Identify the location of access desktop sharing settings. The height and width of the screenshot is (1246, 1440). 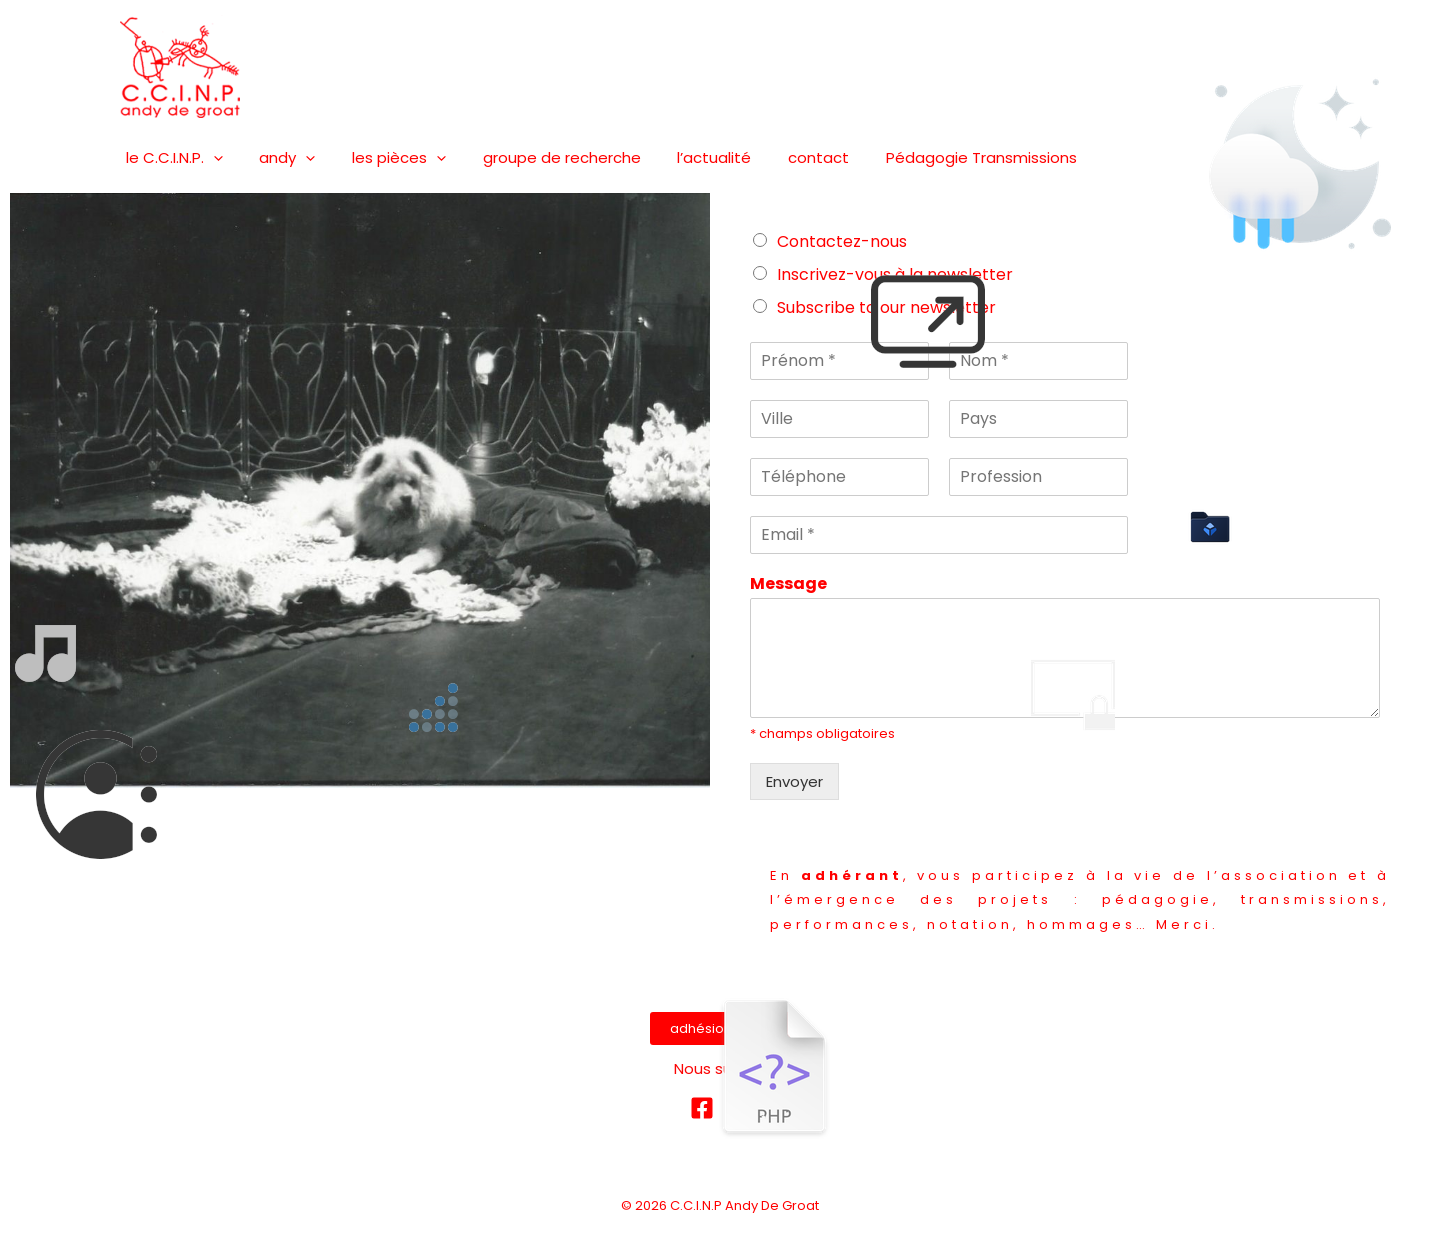
(928, 318).